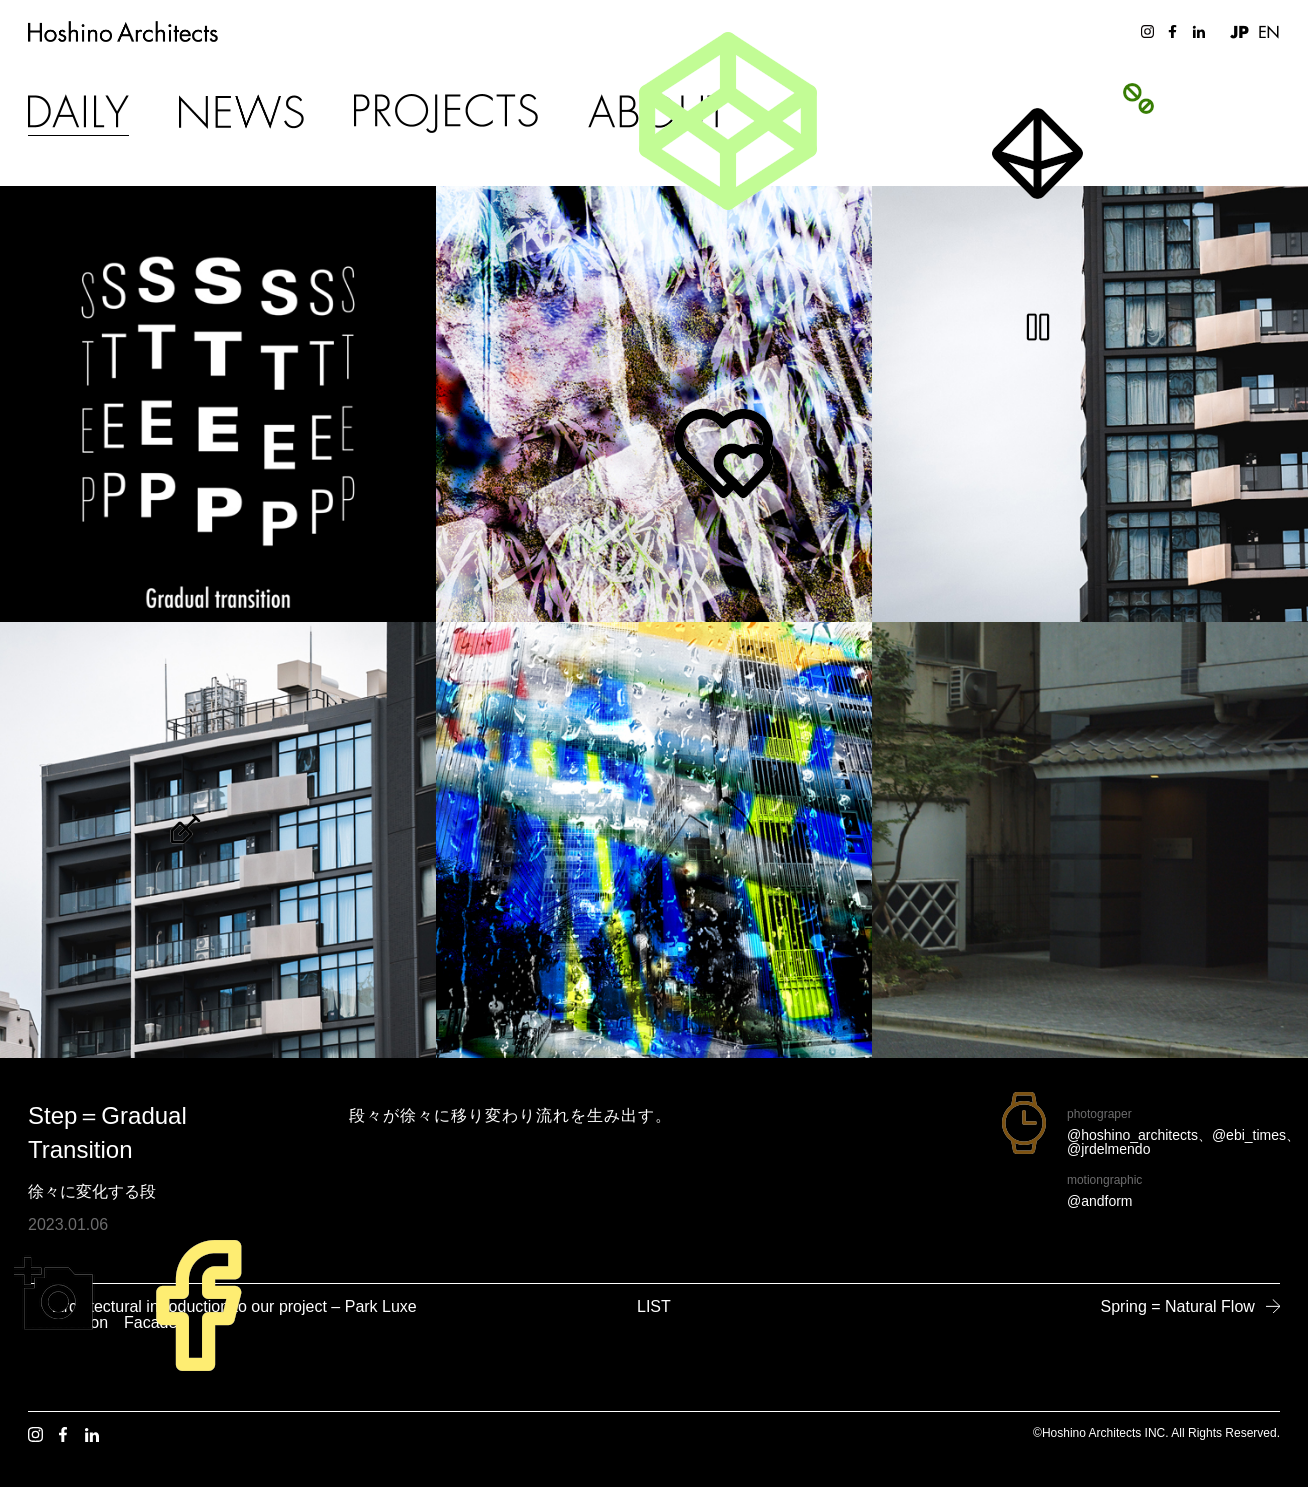 The width and height of the screenshot is (1308, 1487). Describe the element at coordinates (1138, 98) in the screenshot. I see `access medication tracking or reminders` at that location.